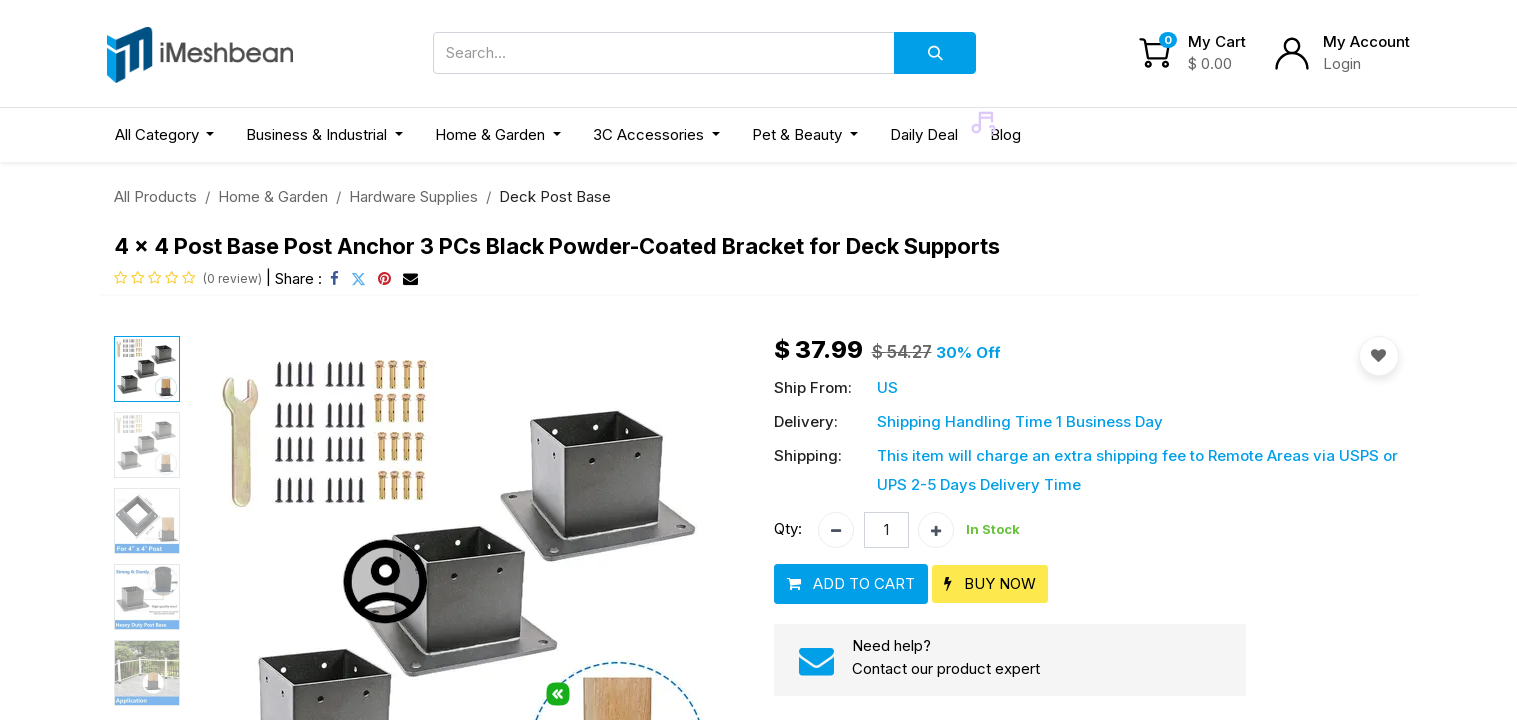  Describe the element at coordinates (385, 581) in the screenshot. I see `access your account or profile settings` at that location.